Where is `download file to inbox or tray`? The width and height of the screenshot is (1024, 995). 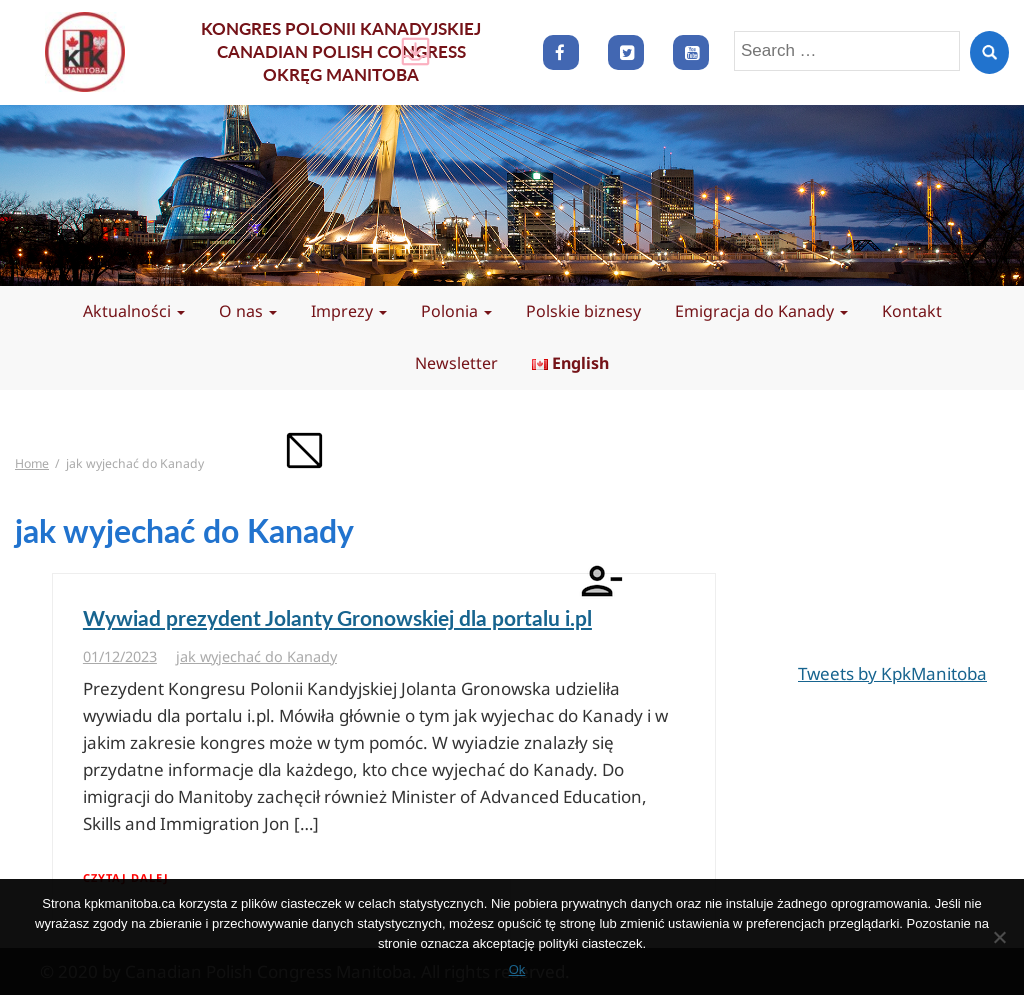 download file to inbox or tray is located at coordinates (415, 51).